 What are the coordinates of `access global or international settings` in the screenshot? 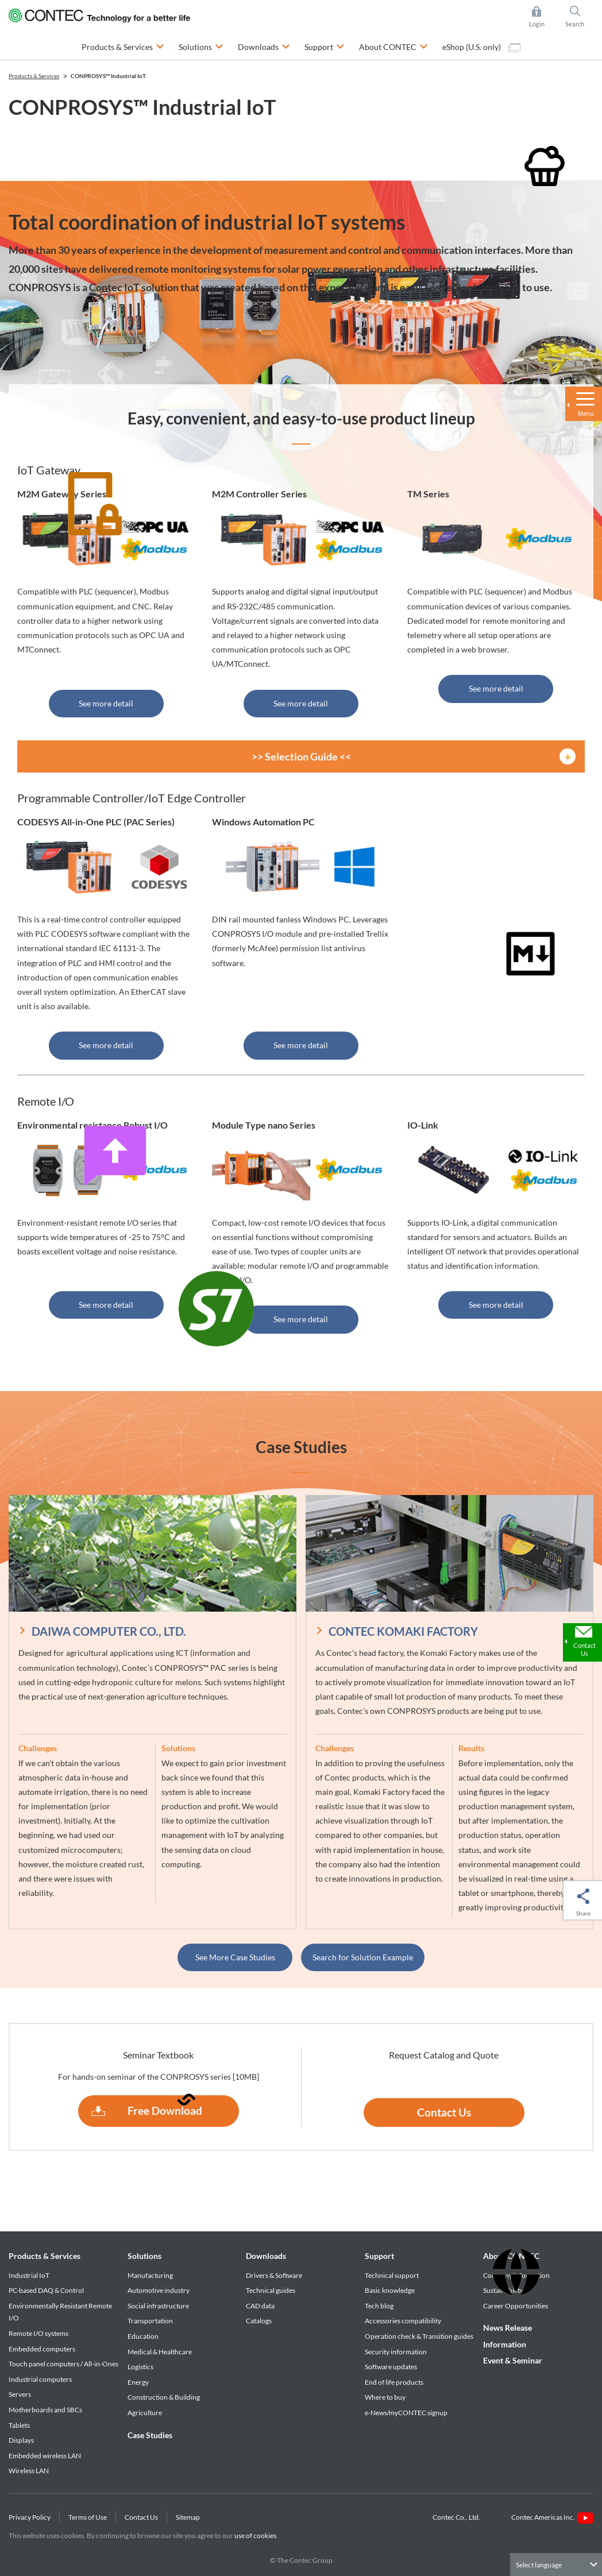 It's located at (516, 2272).